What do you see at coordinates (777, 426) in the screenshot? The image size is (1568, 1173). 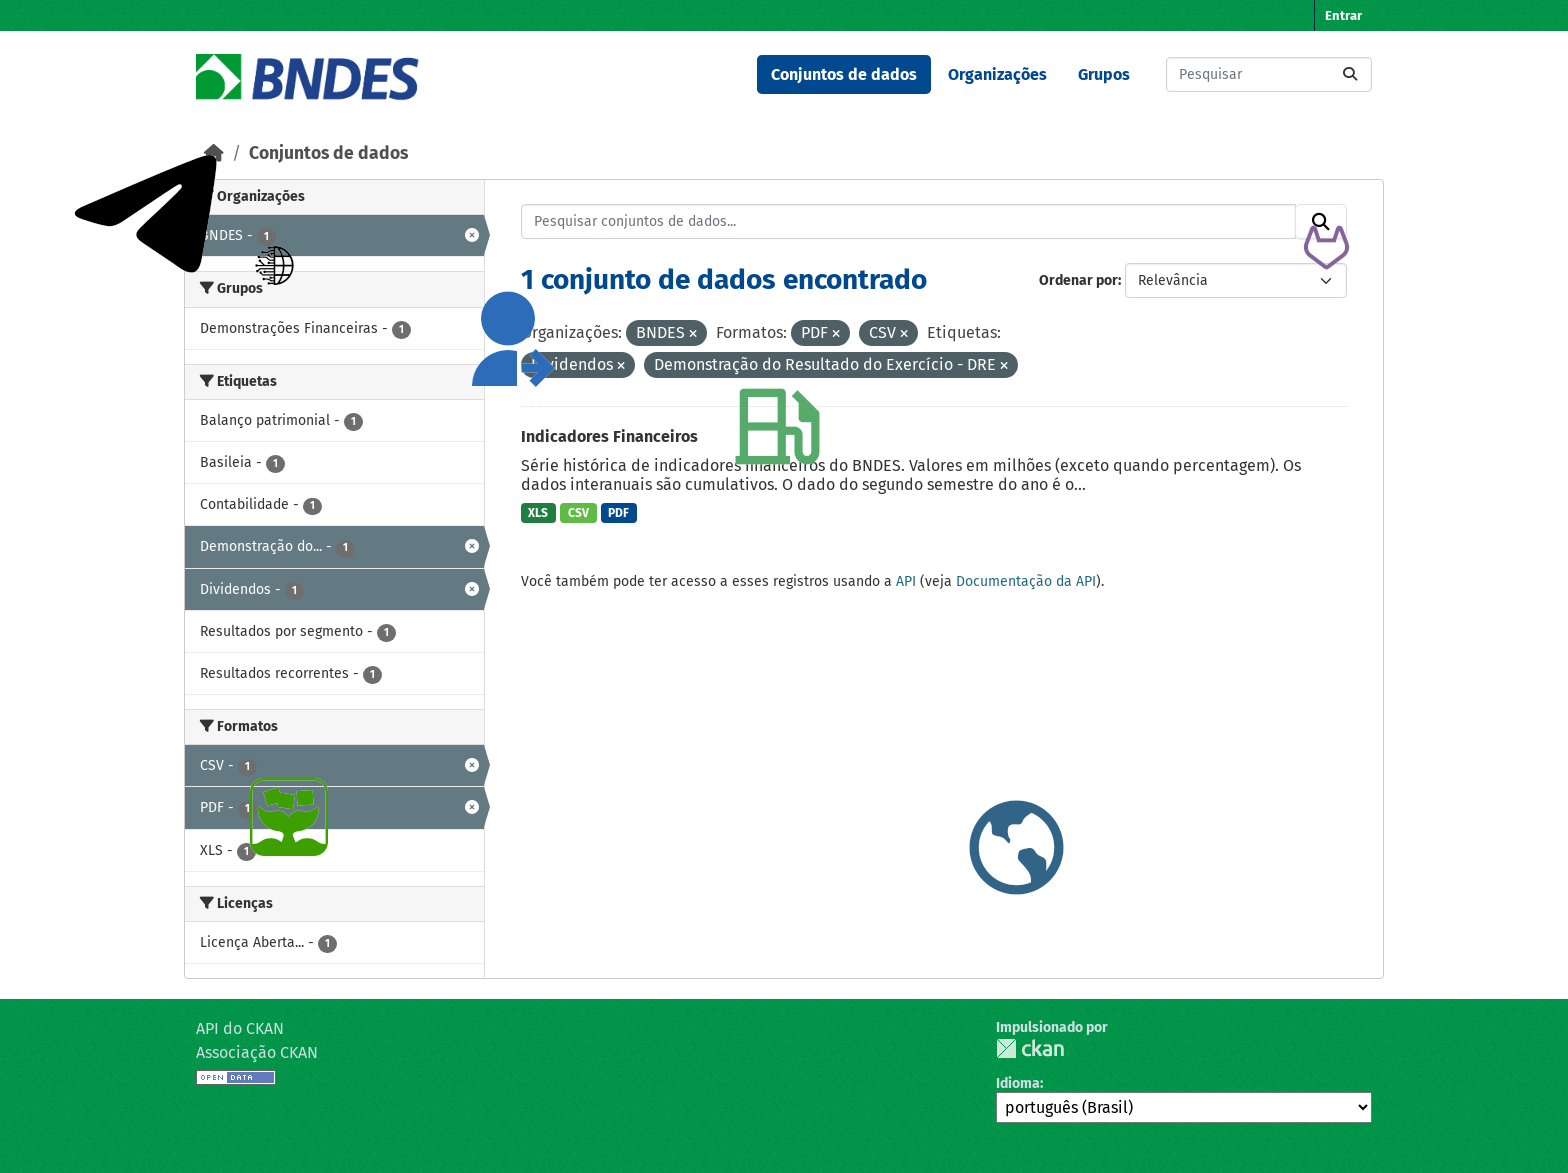 I see `find nearby gas stations` at bounding box center [777, 426].